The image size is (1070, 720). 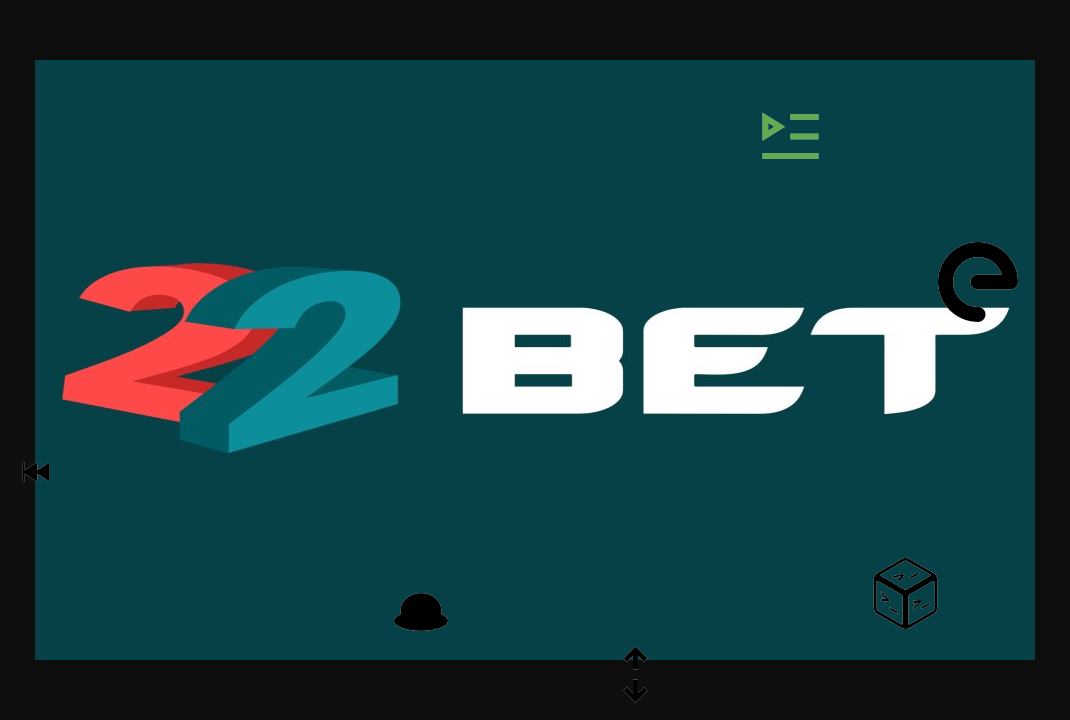 I want to click on open distrobox container management application, so click(x=905, y=593).